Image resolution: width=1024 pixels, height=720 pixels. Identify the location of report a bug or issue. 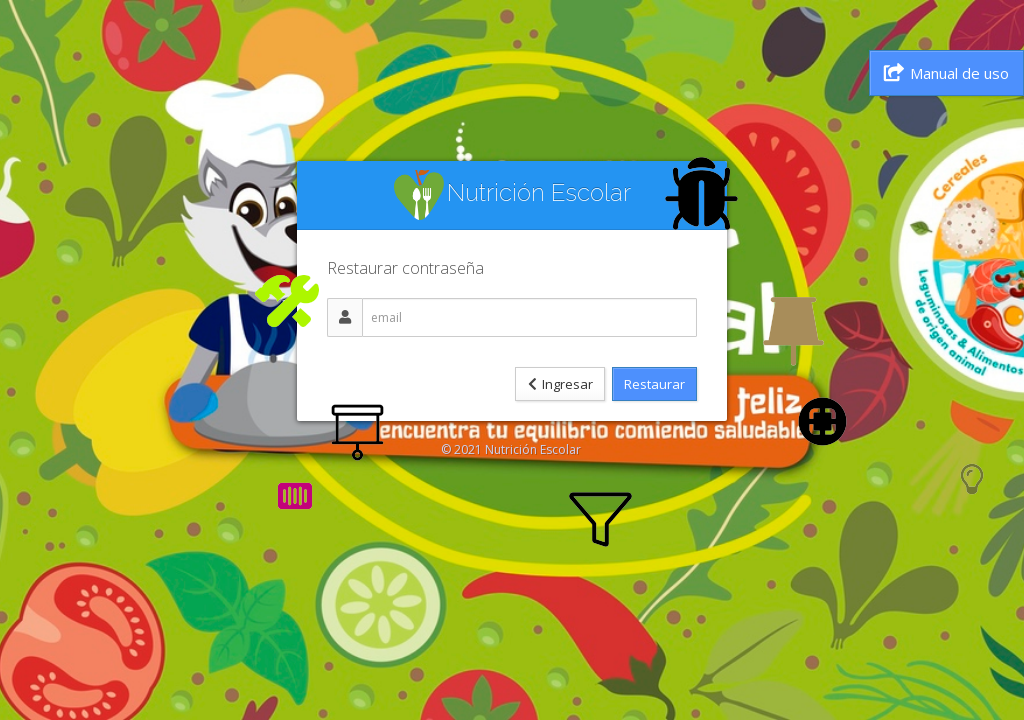
(701, 193).